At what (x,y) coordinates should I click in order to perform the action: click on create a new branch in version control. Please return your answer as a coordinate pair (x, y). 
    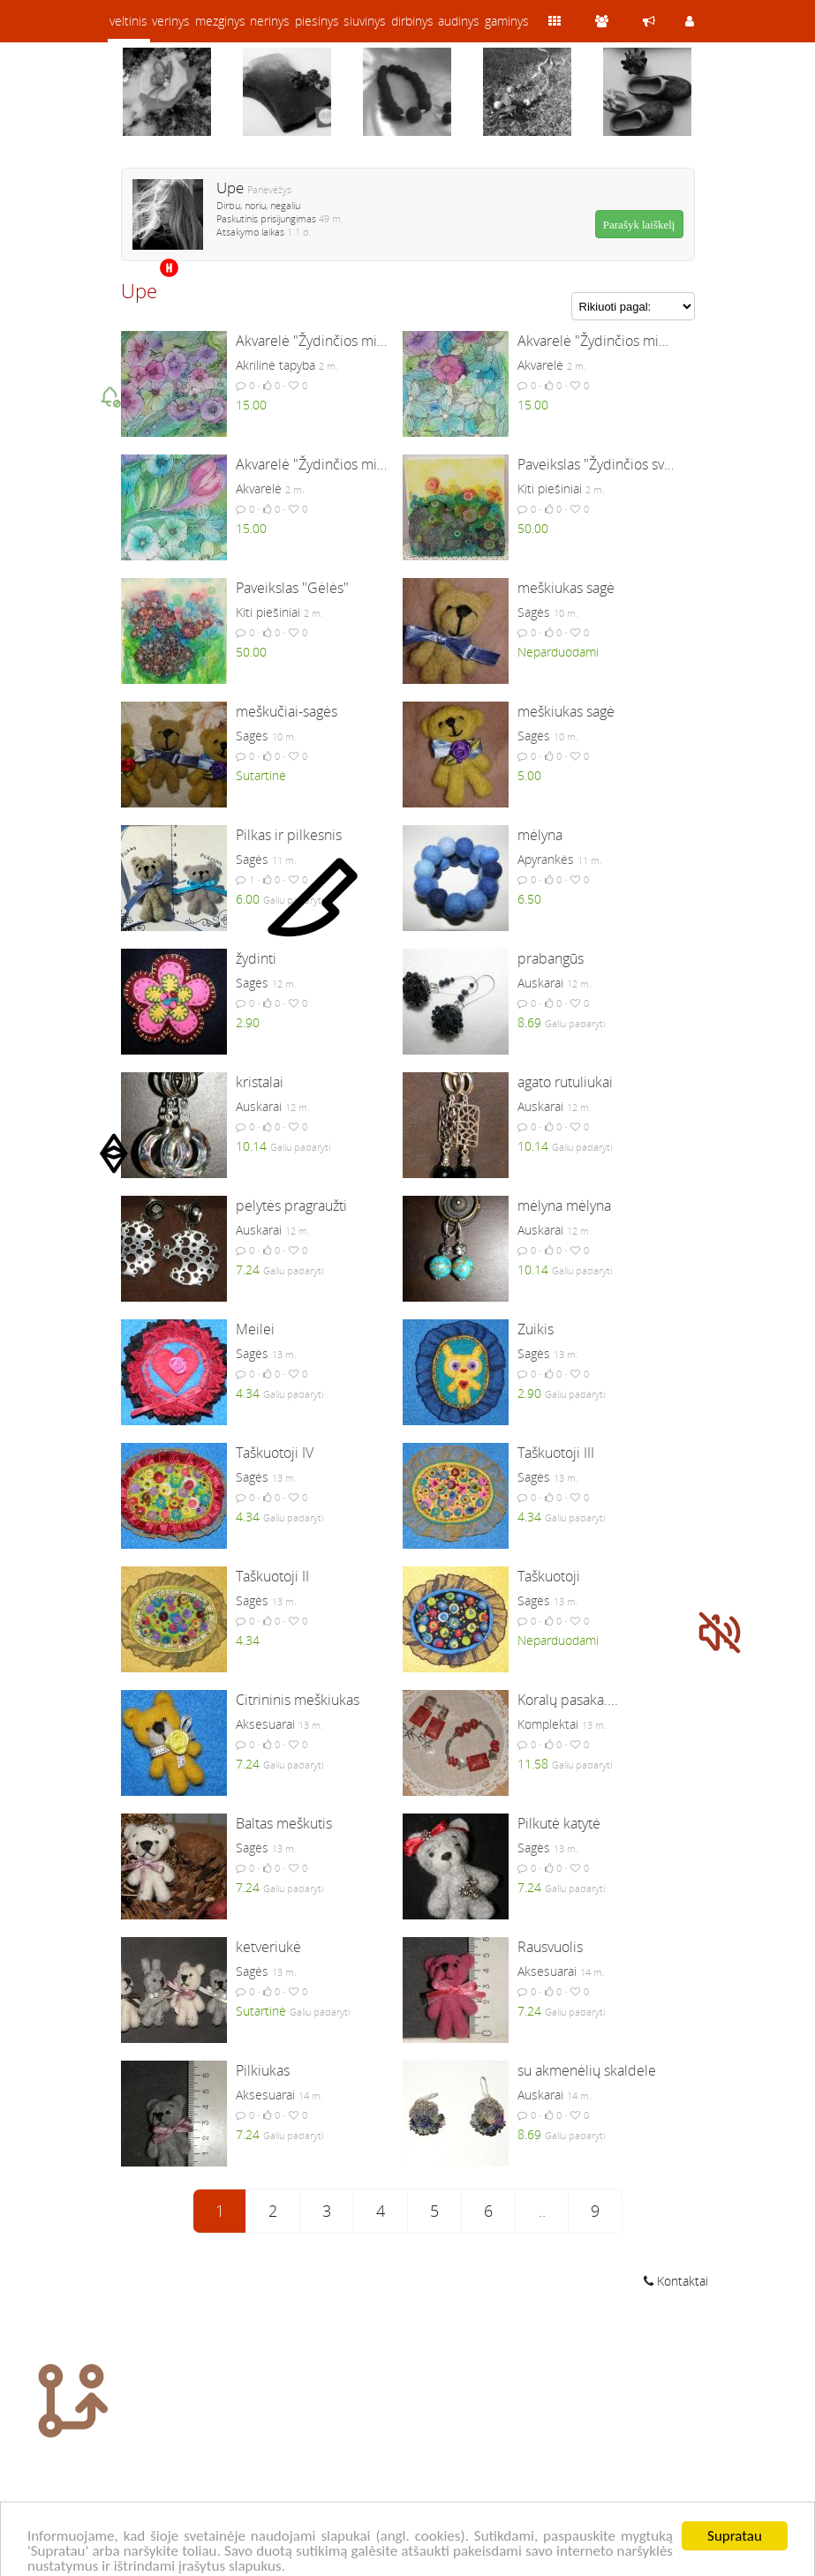
    Looking at the image, I should click on (71, 2400).